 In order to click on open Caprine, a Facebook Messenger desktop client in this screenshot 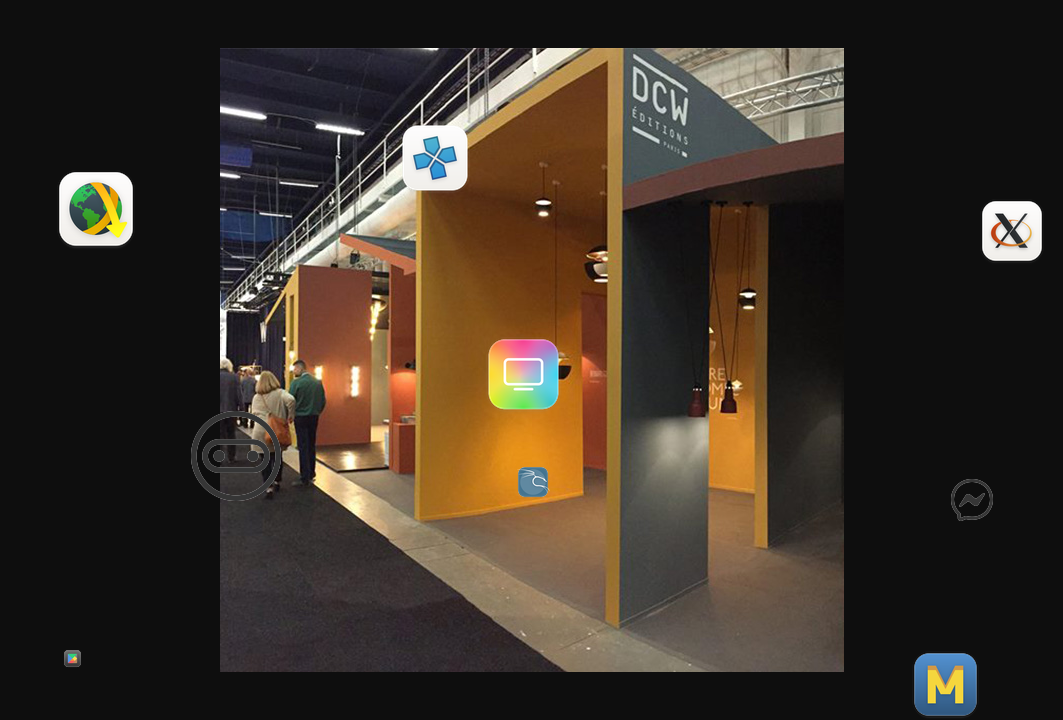, I will do `click(972, 500)`.